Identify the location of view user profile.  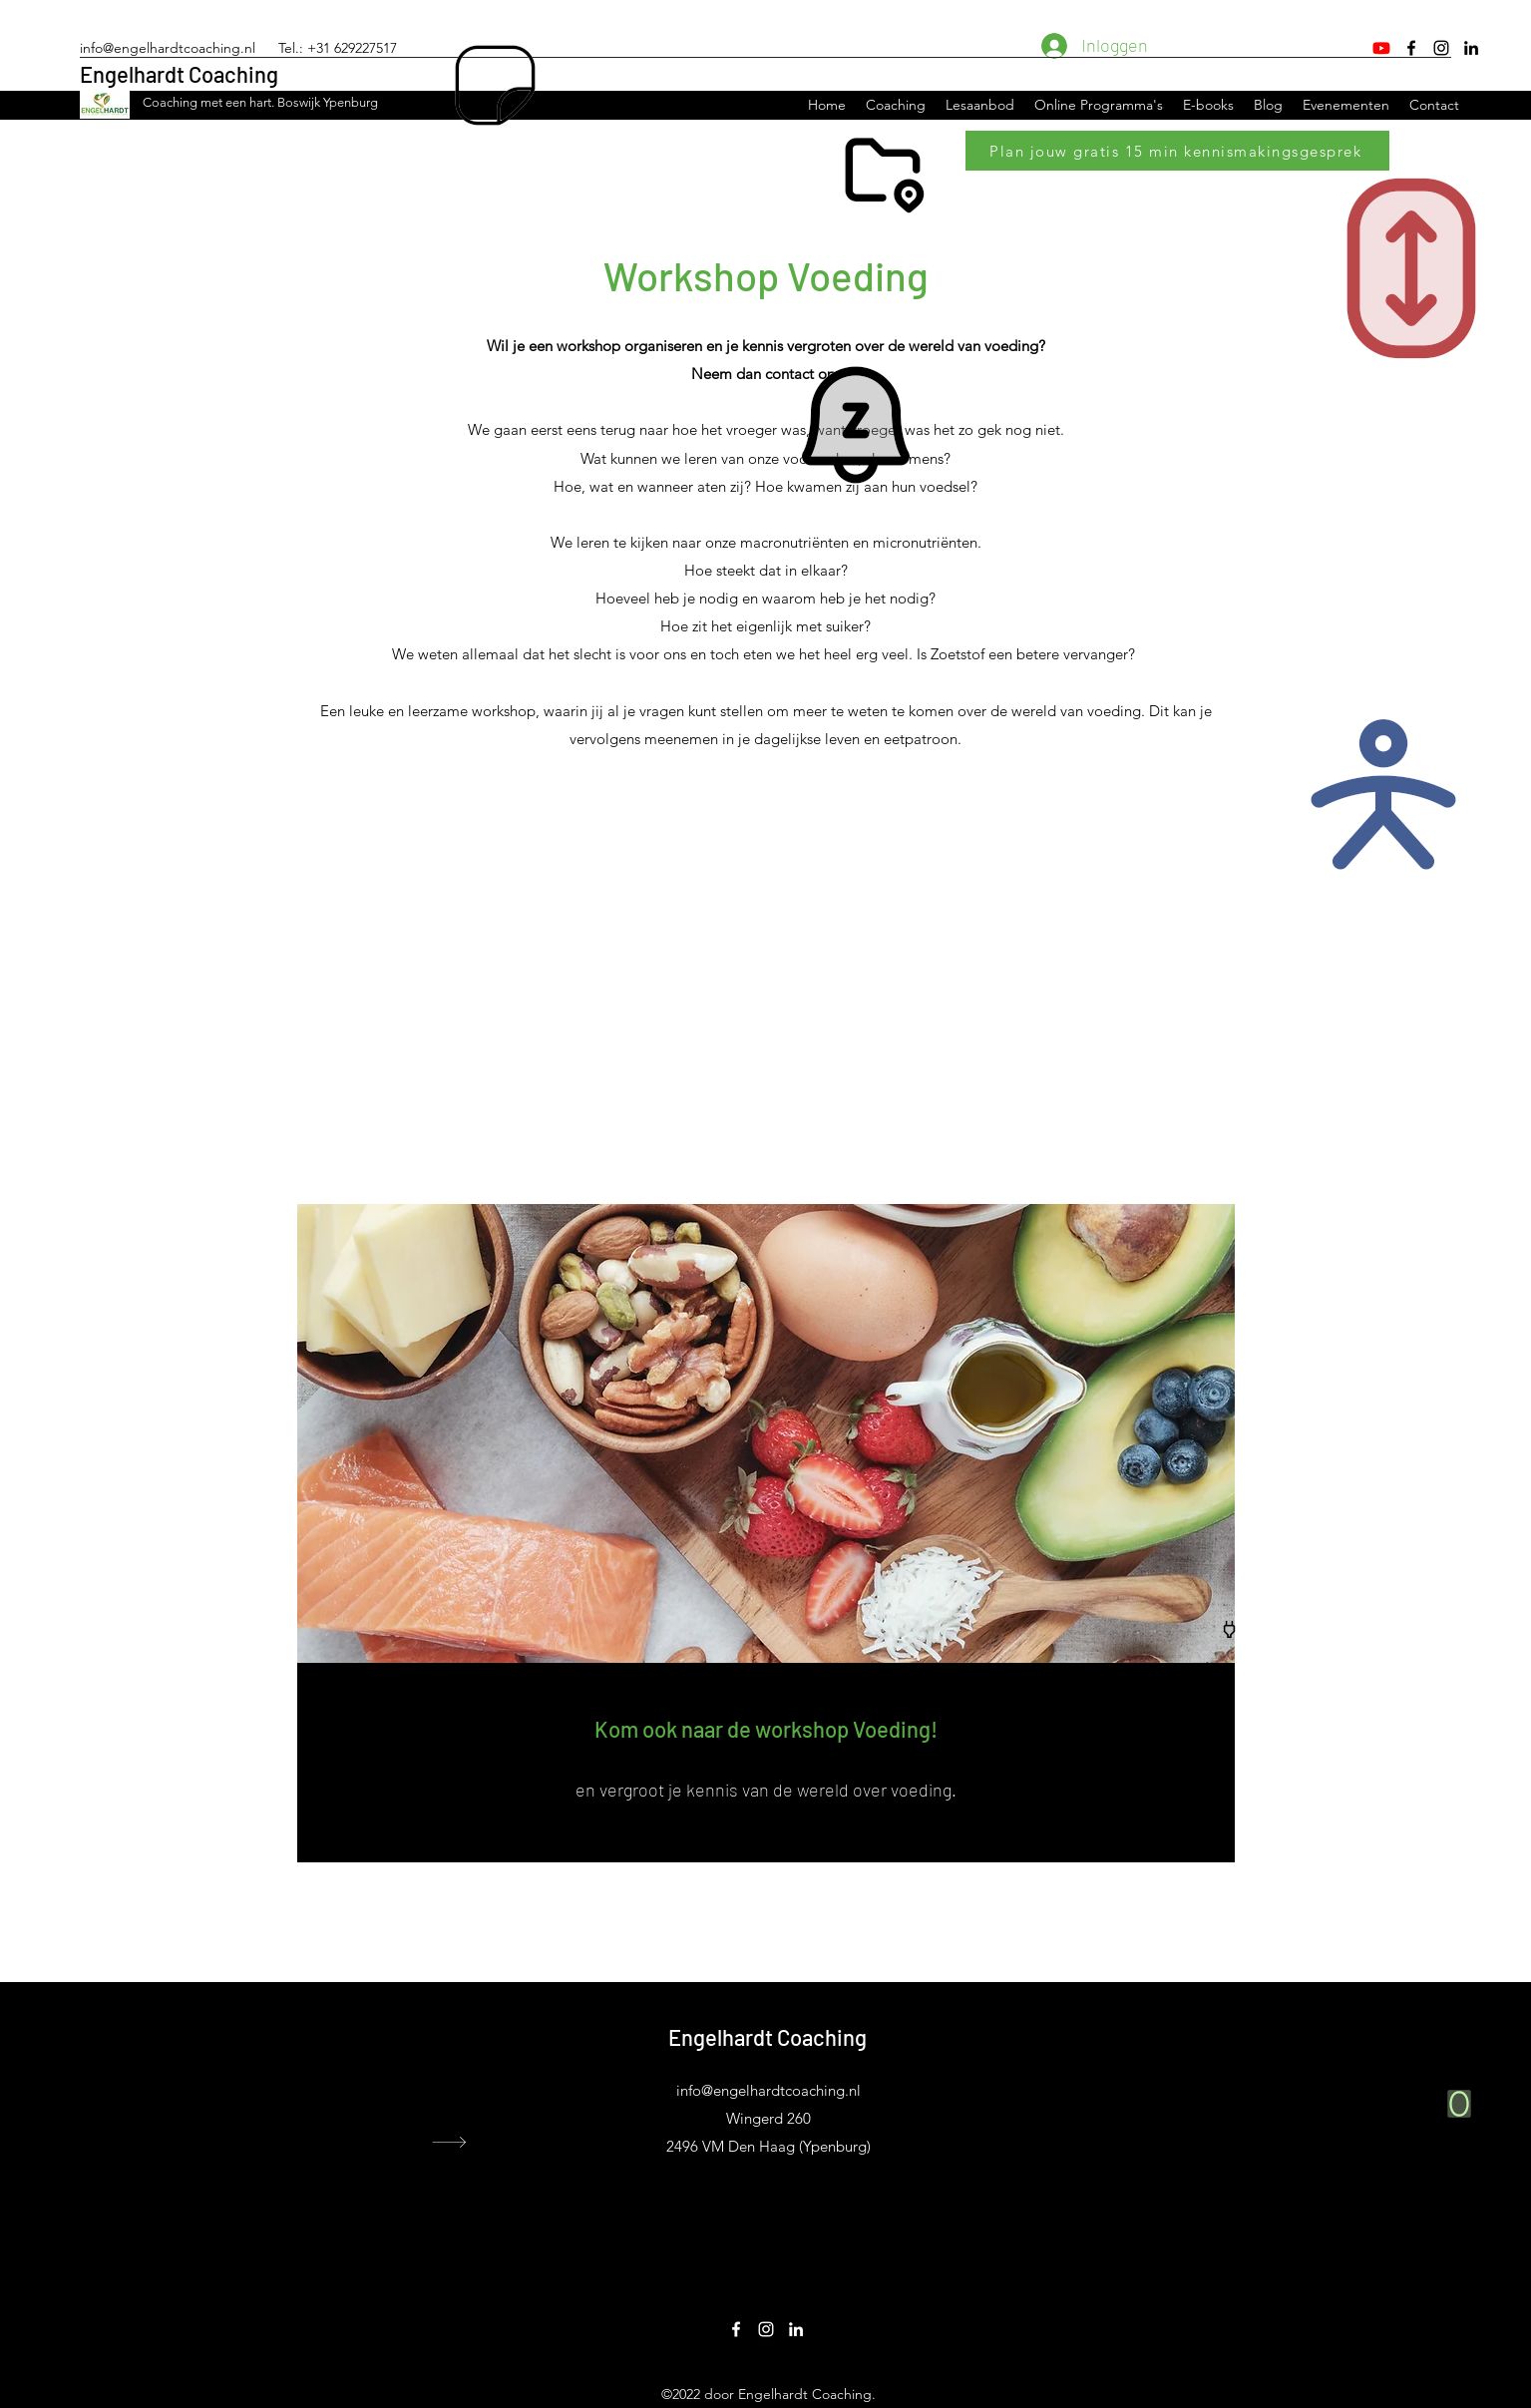
(1383, 797).